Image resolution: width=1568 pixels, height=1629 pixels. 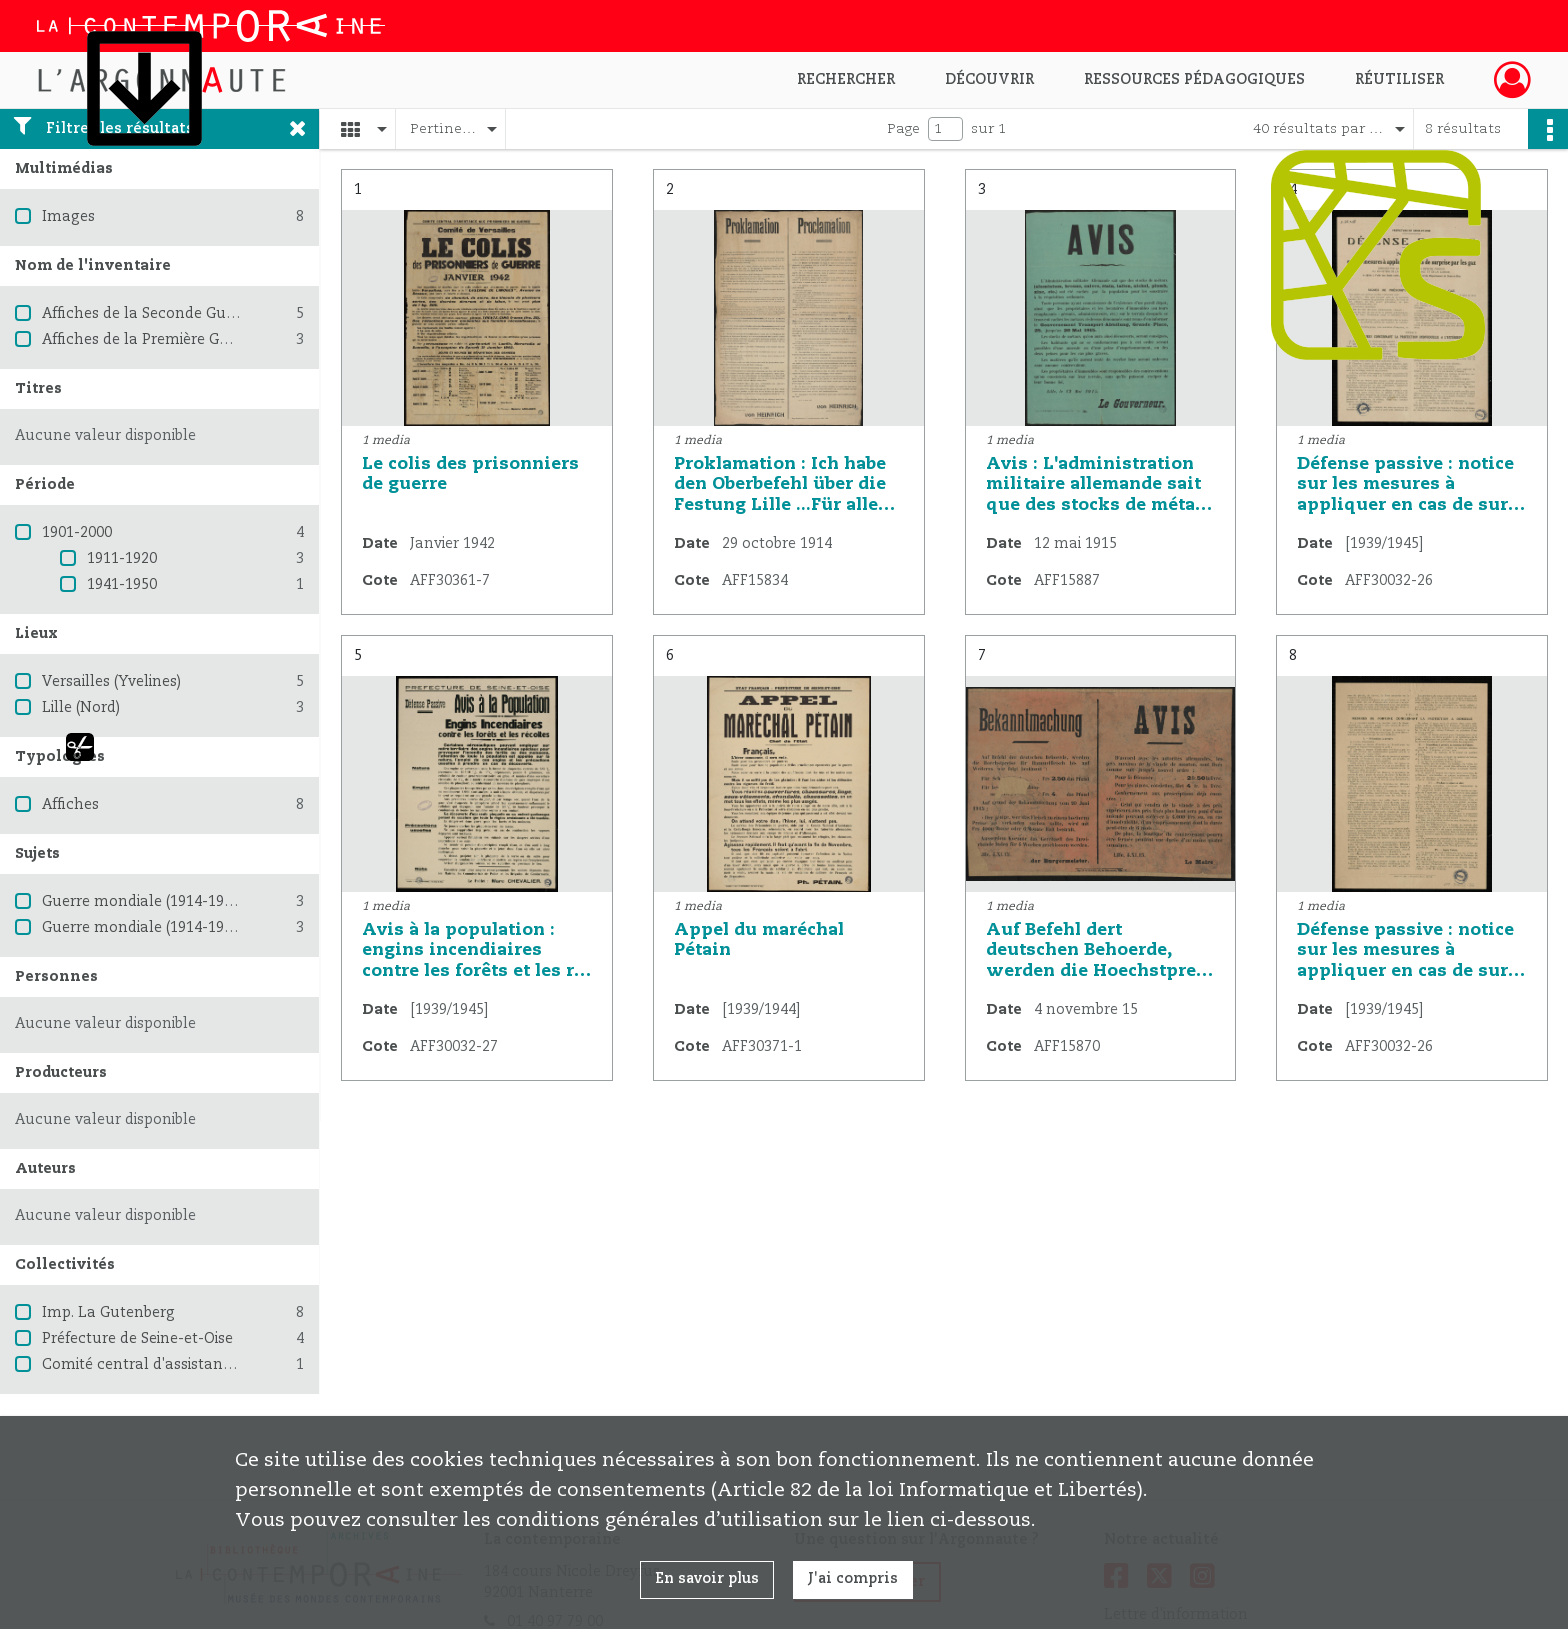 What do you see at coordinates (80, 747) in the screenshot?
I see `knip app logo` at bounding box center [80, 747].